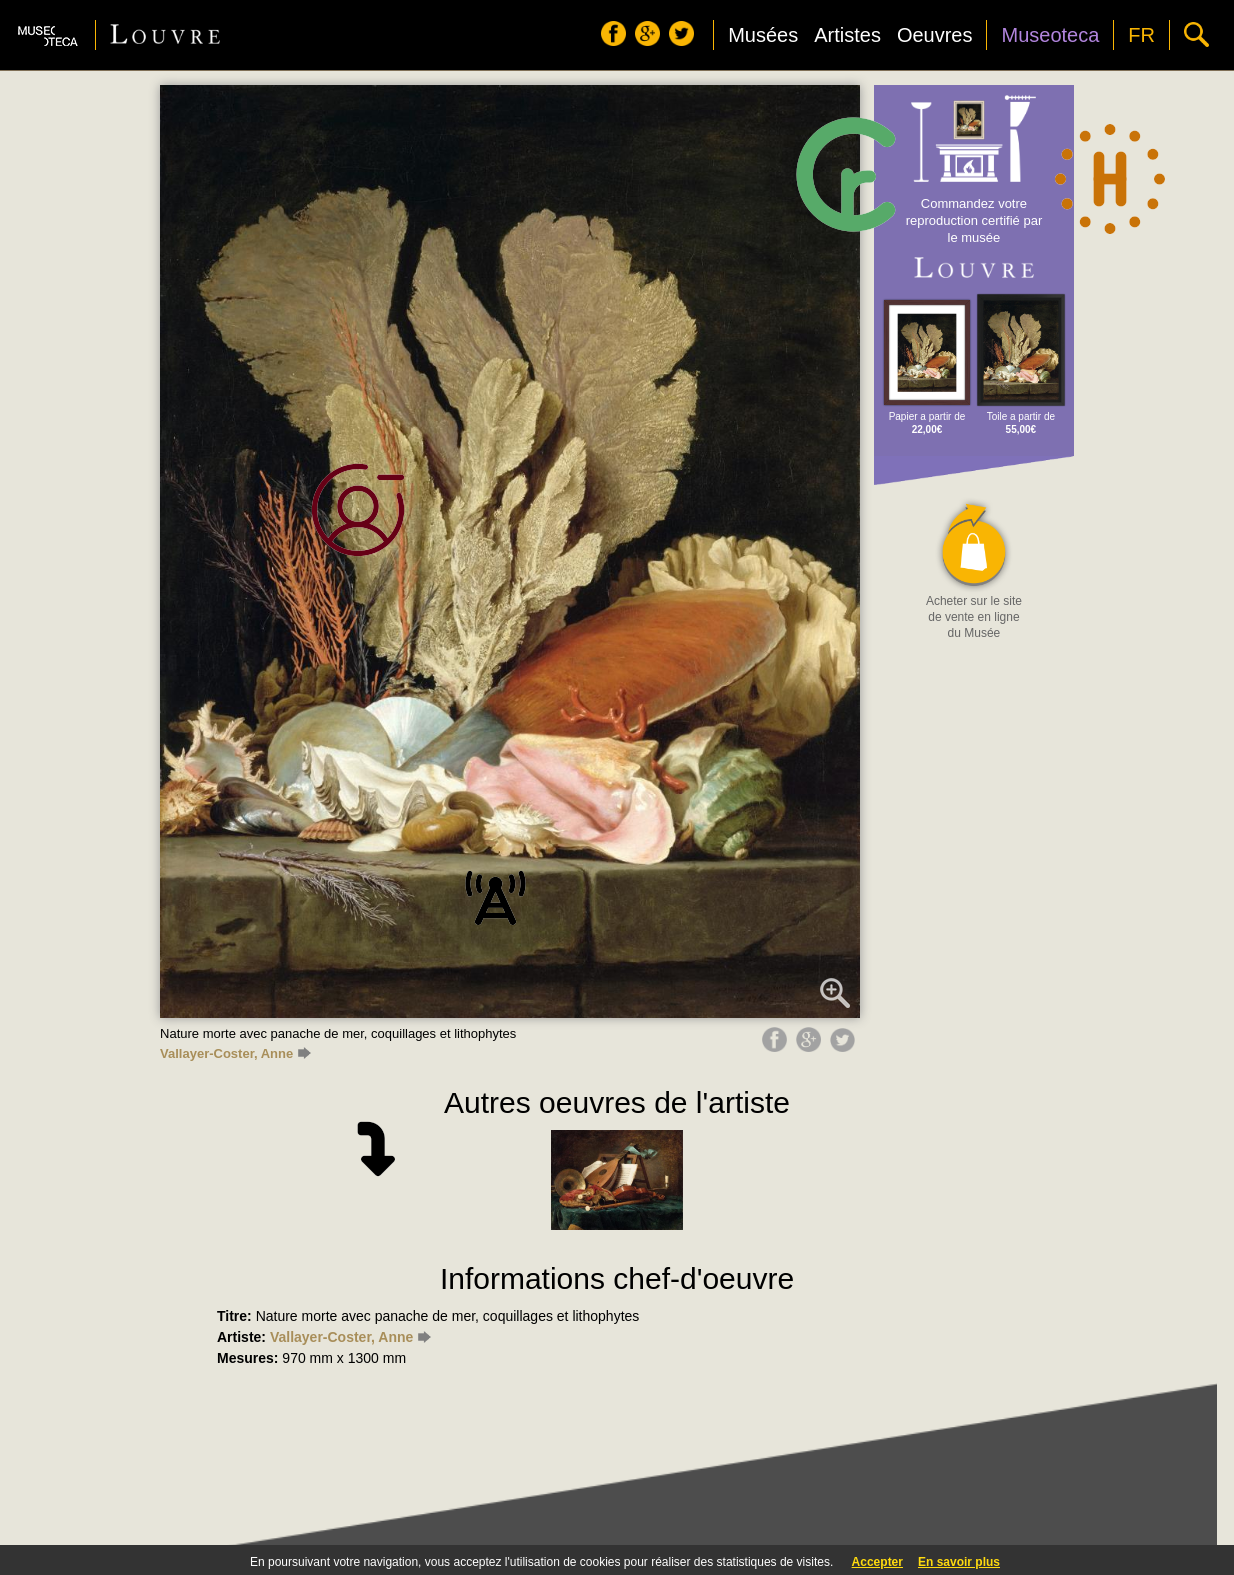 The height and width of the screenshot is (1575, 1234). Describe the element at coordinates (378, 1149) in the screenshot. I see `navigate to the next item below` at that location.